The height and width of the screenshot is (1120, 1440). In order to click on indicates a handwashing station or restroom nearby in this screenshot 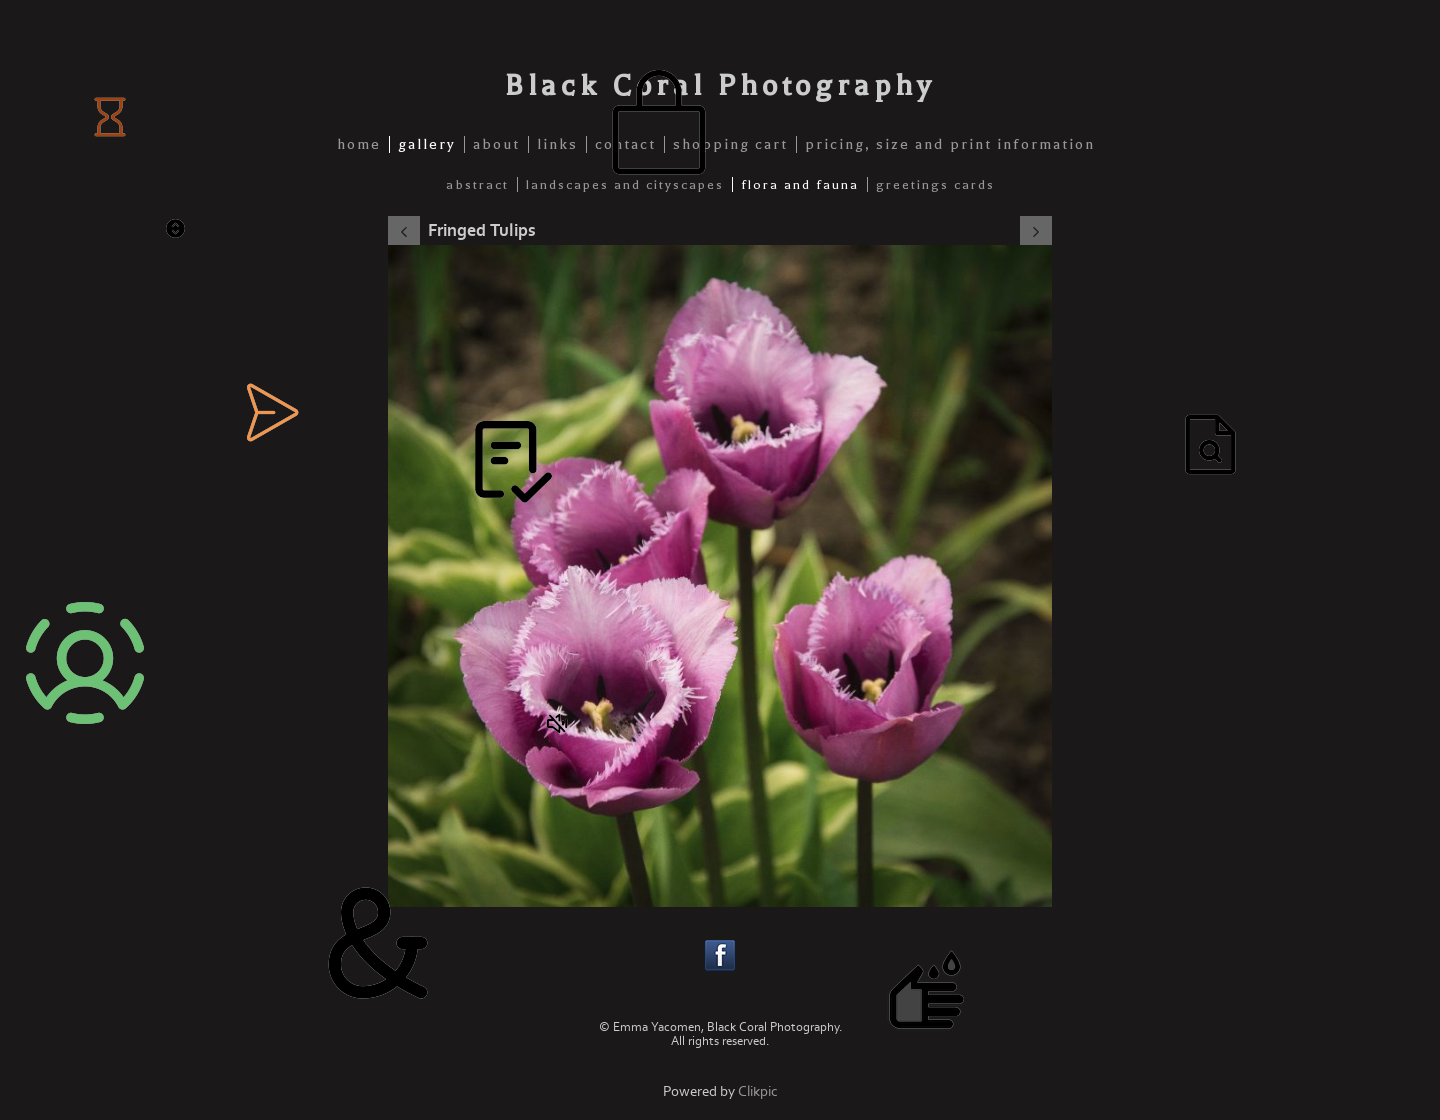, I will do `click(928, 989)`.